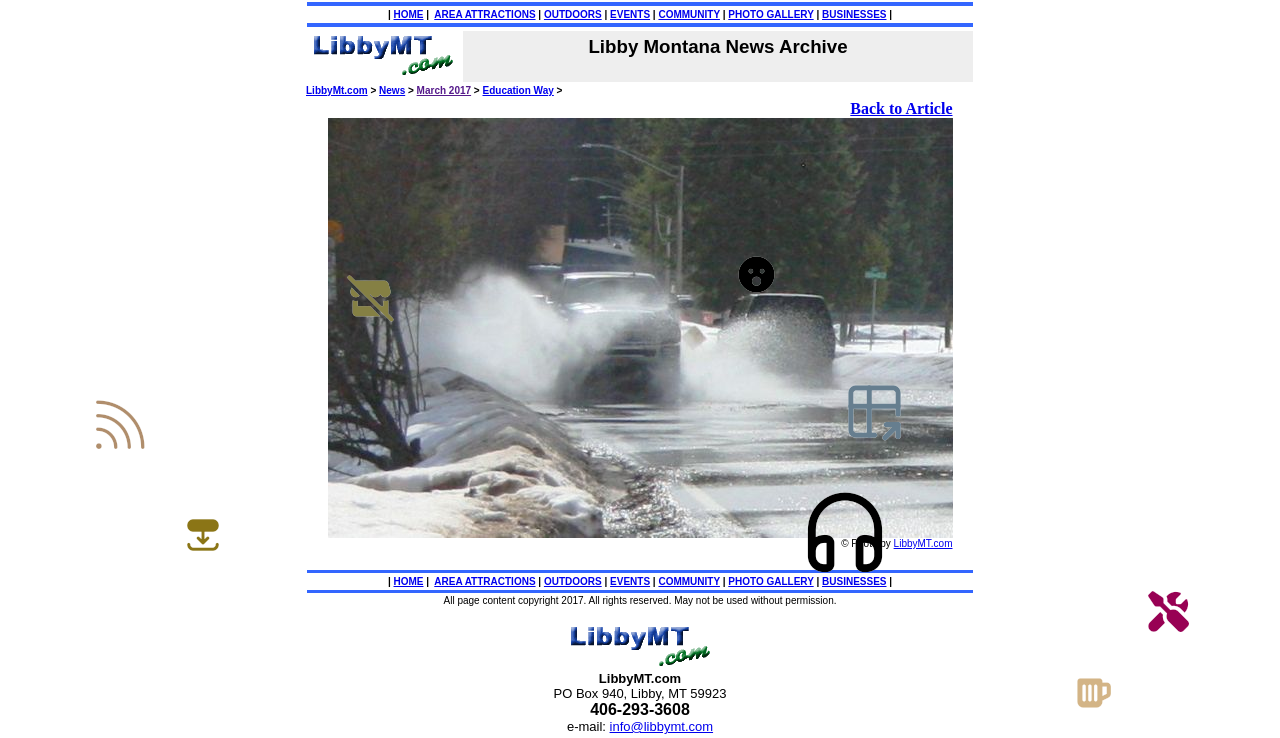  I want to click on subscribe to RSS feed, so click(118, 427).